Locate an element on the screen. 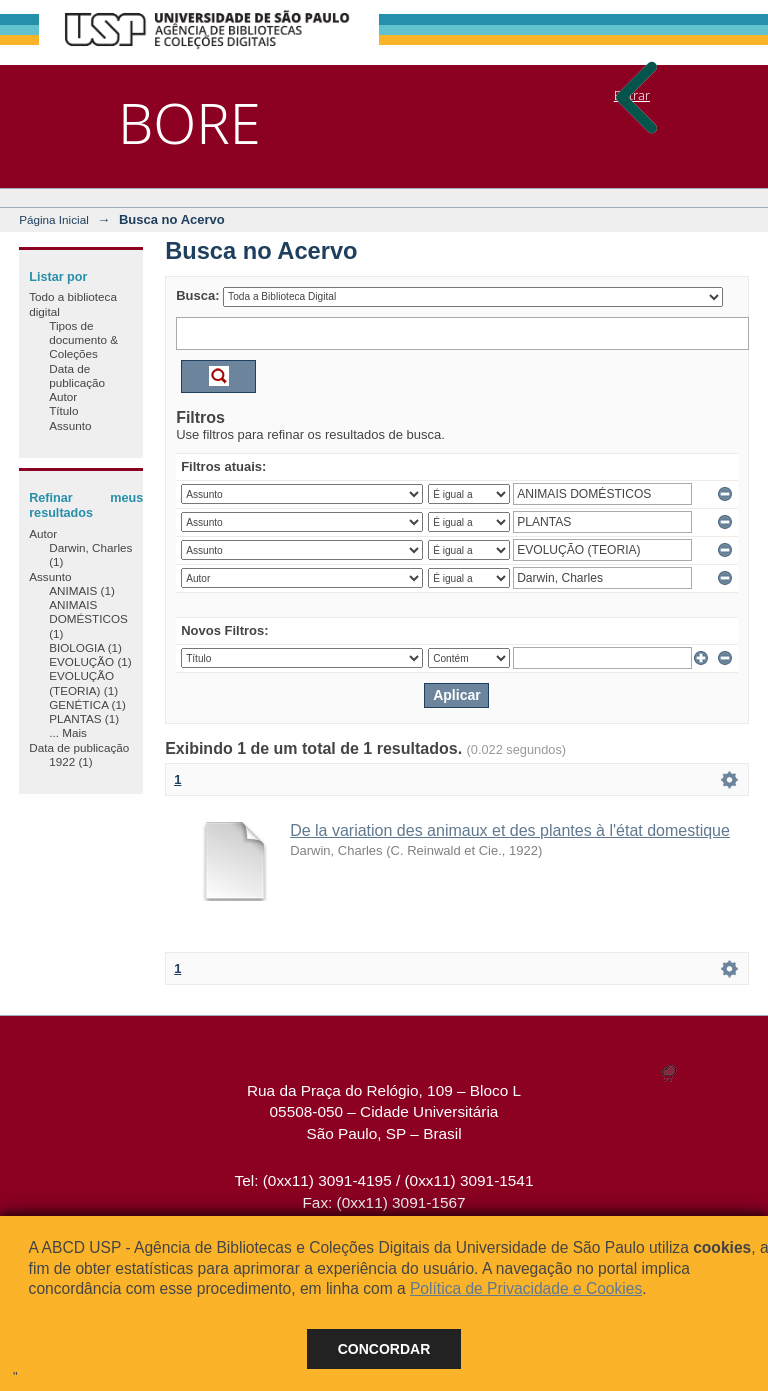 The height and width of the screenshot is (1391, 768). indicates snowy weather conditions is located at coordinates (669, 1073).